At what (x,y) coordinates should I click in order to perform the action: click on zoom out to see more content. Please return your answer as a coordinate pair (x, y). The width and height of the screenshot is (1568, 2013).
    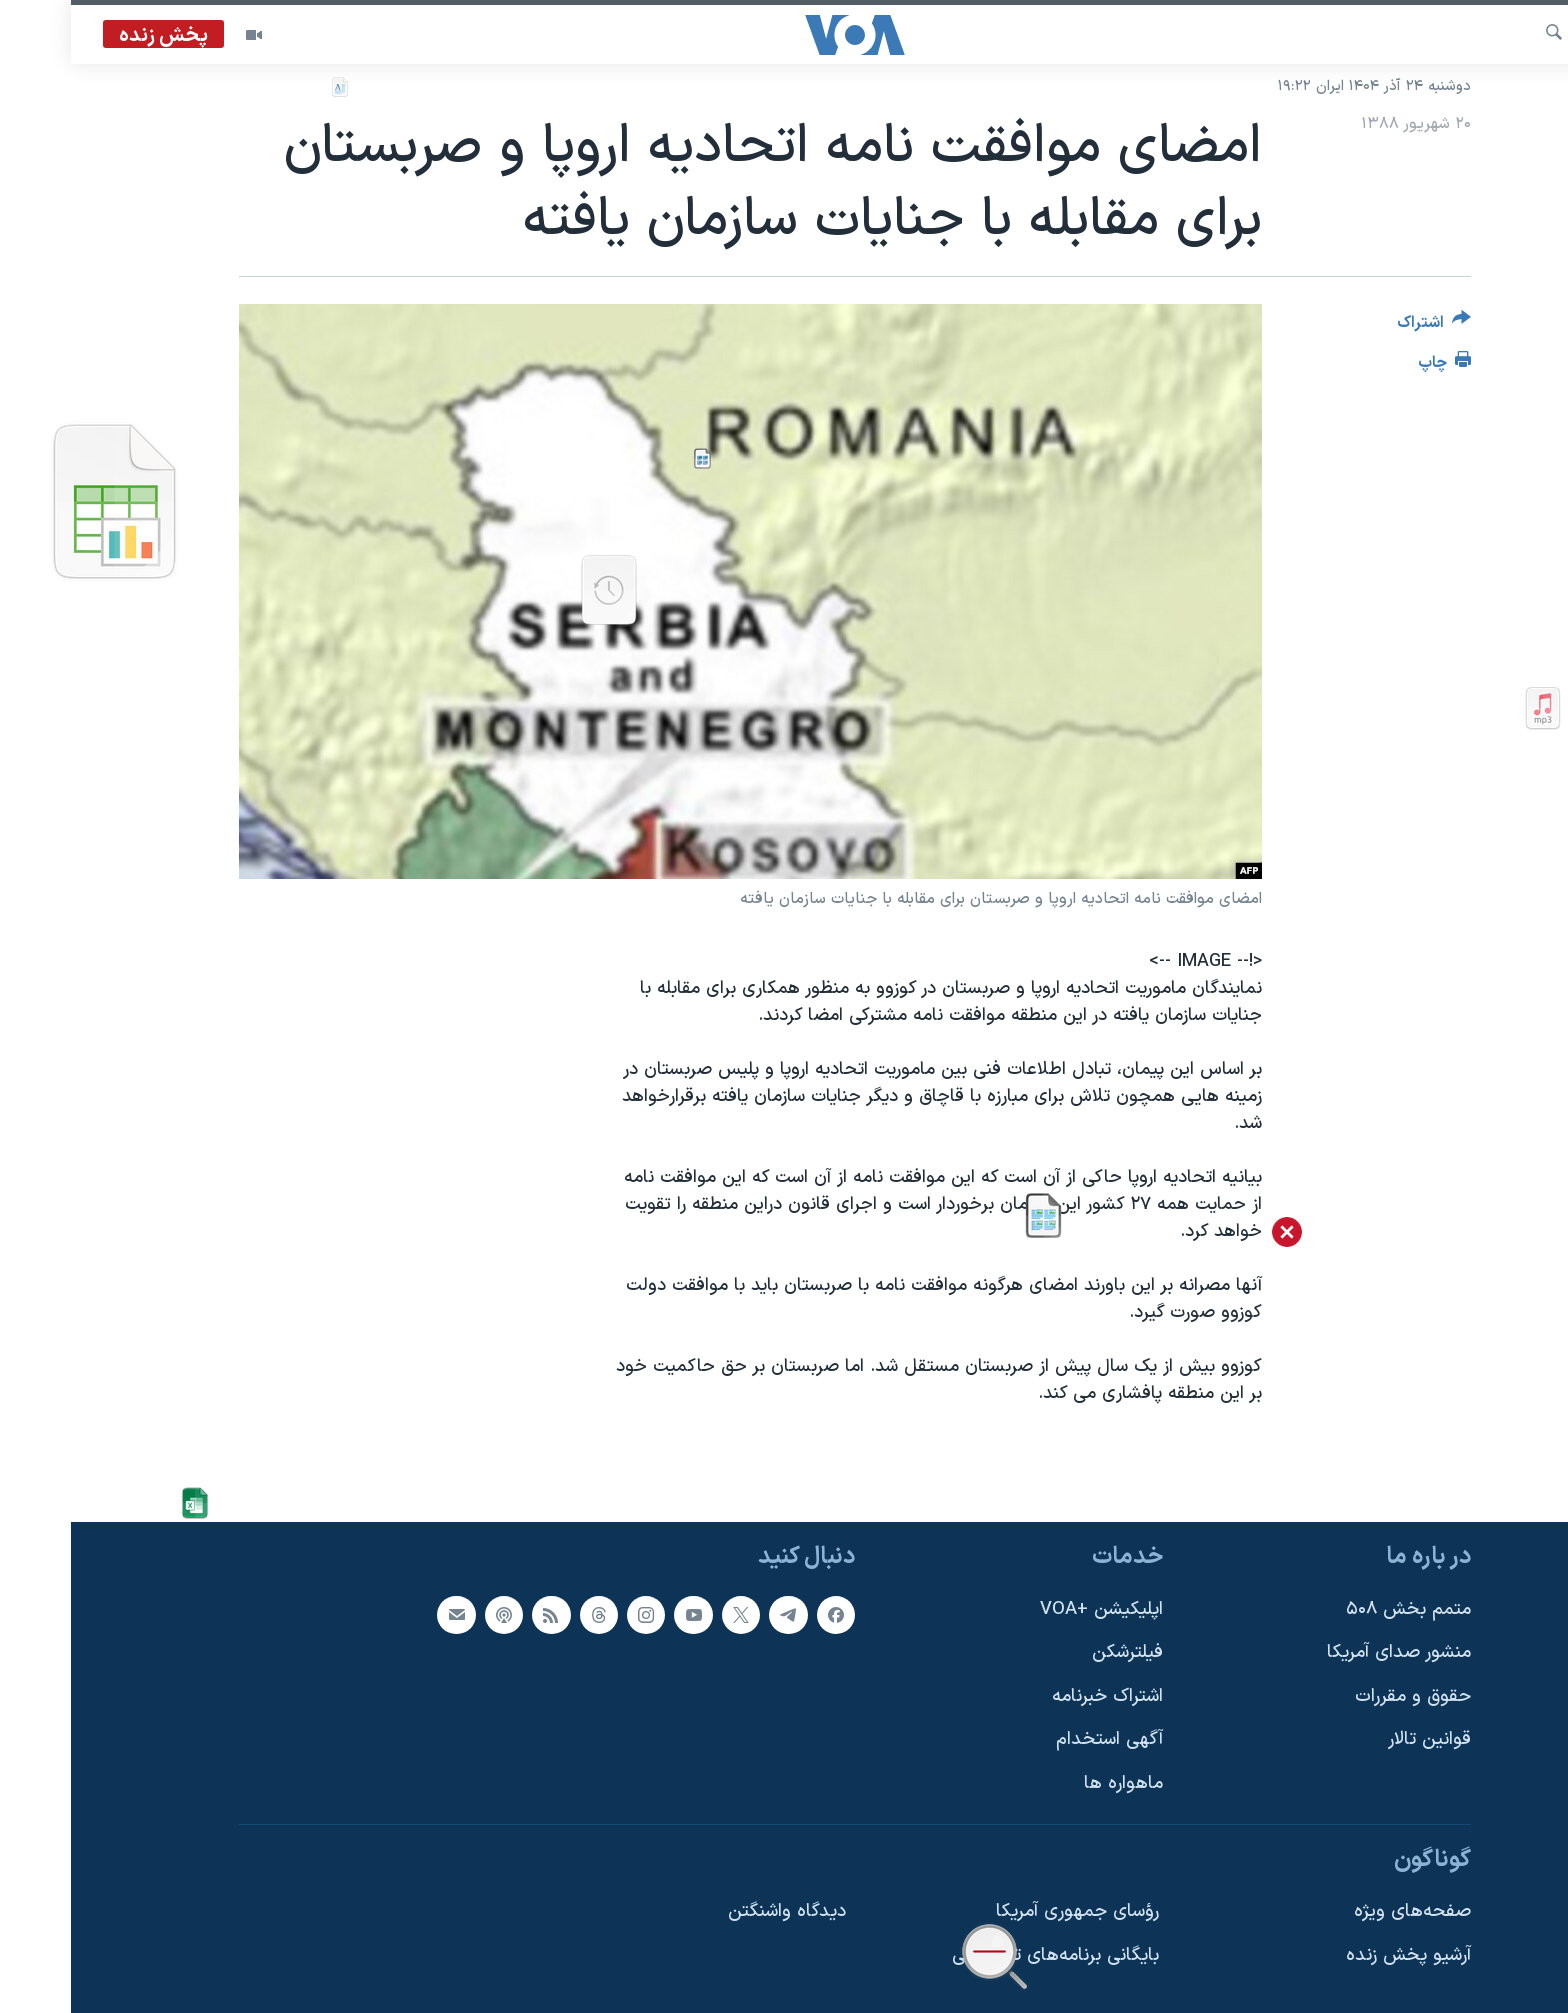
    Looking at the image, I should click on (994, 1956).